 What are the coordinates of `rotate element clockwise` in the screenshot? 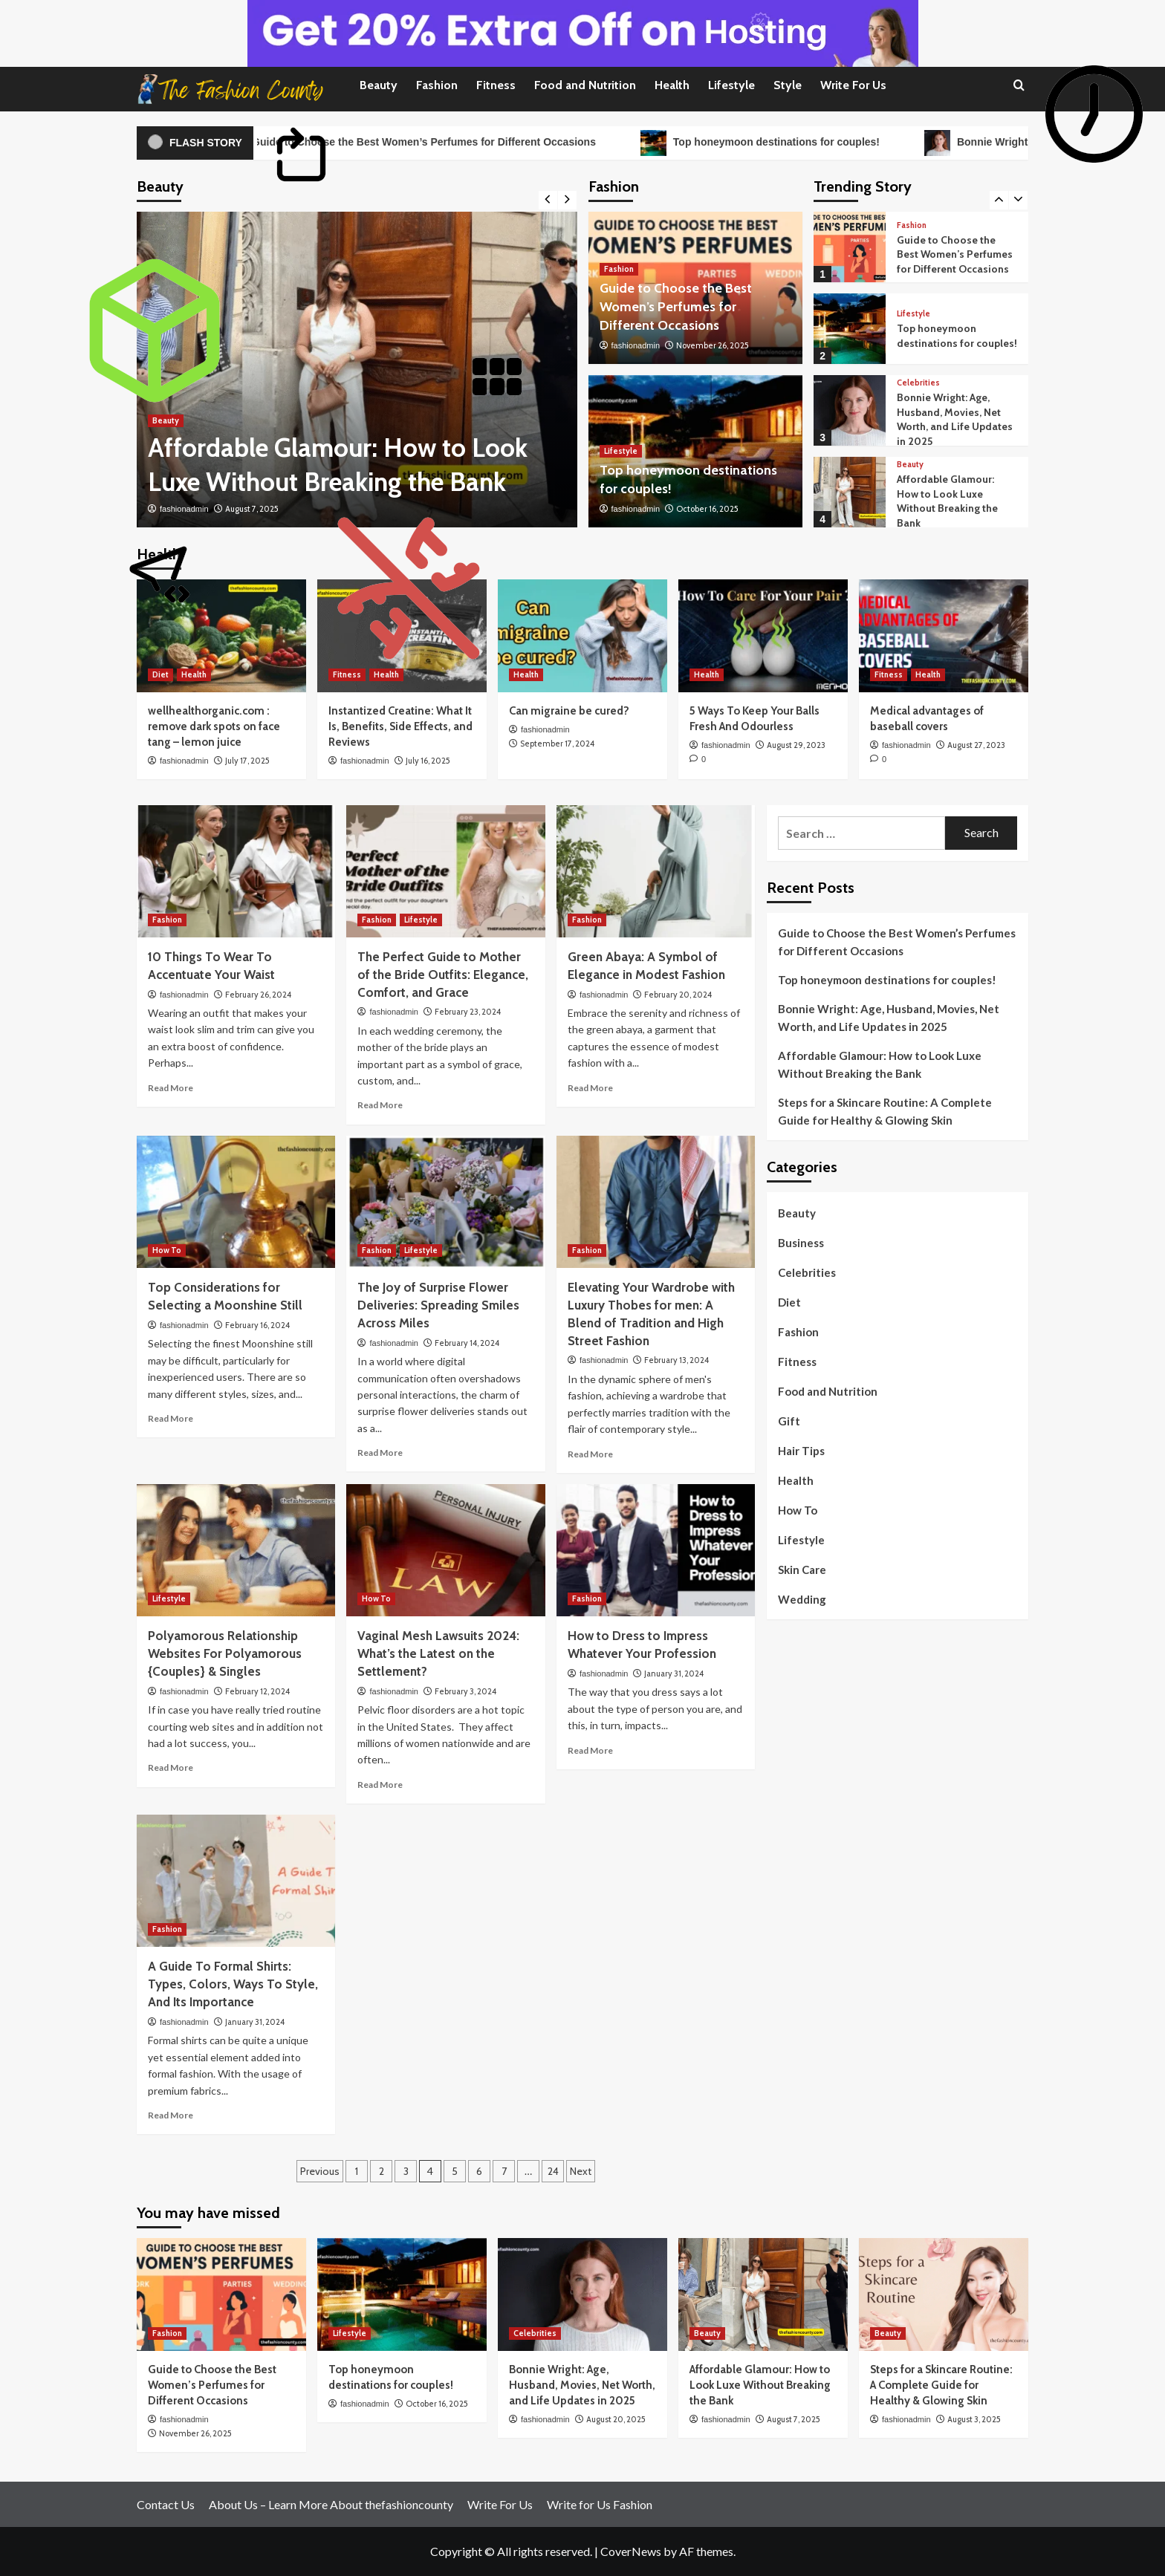 It's located at (301, 157).